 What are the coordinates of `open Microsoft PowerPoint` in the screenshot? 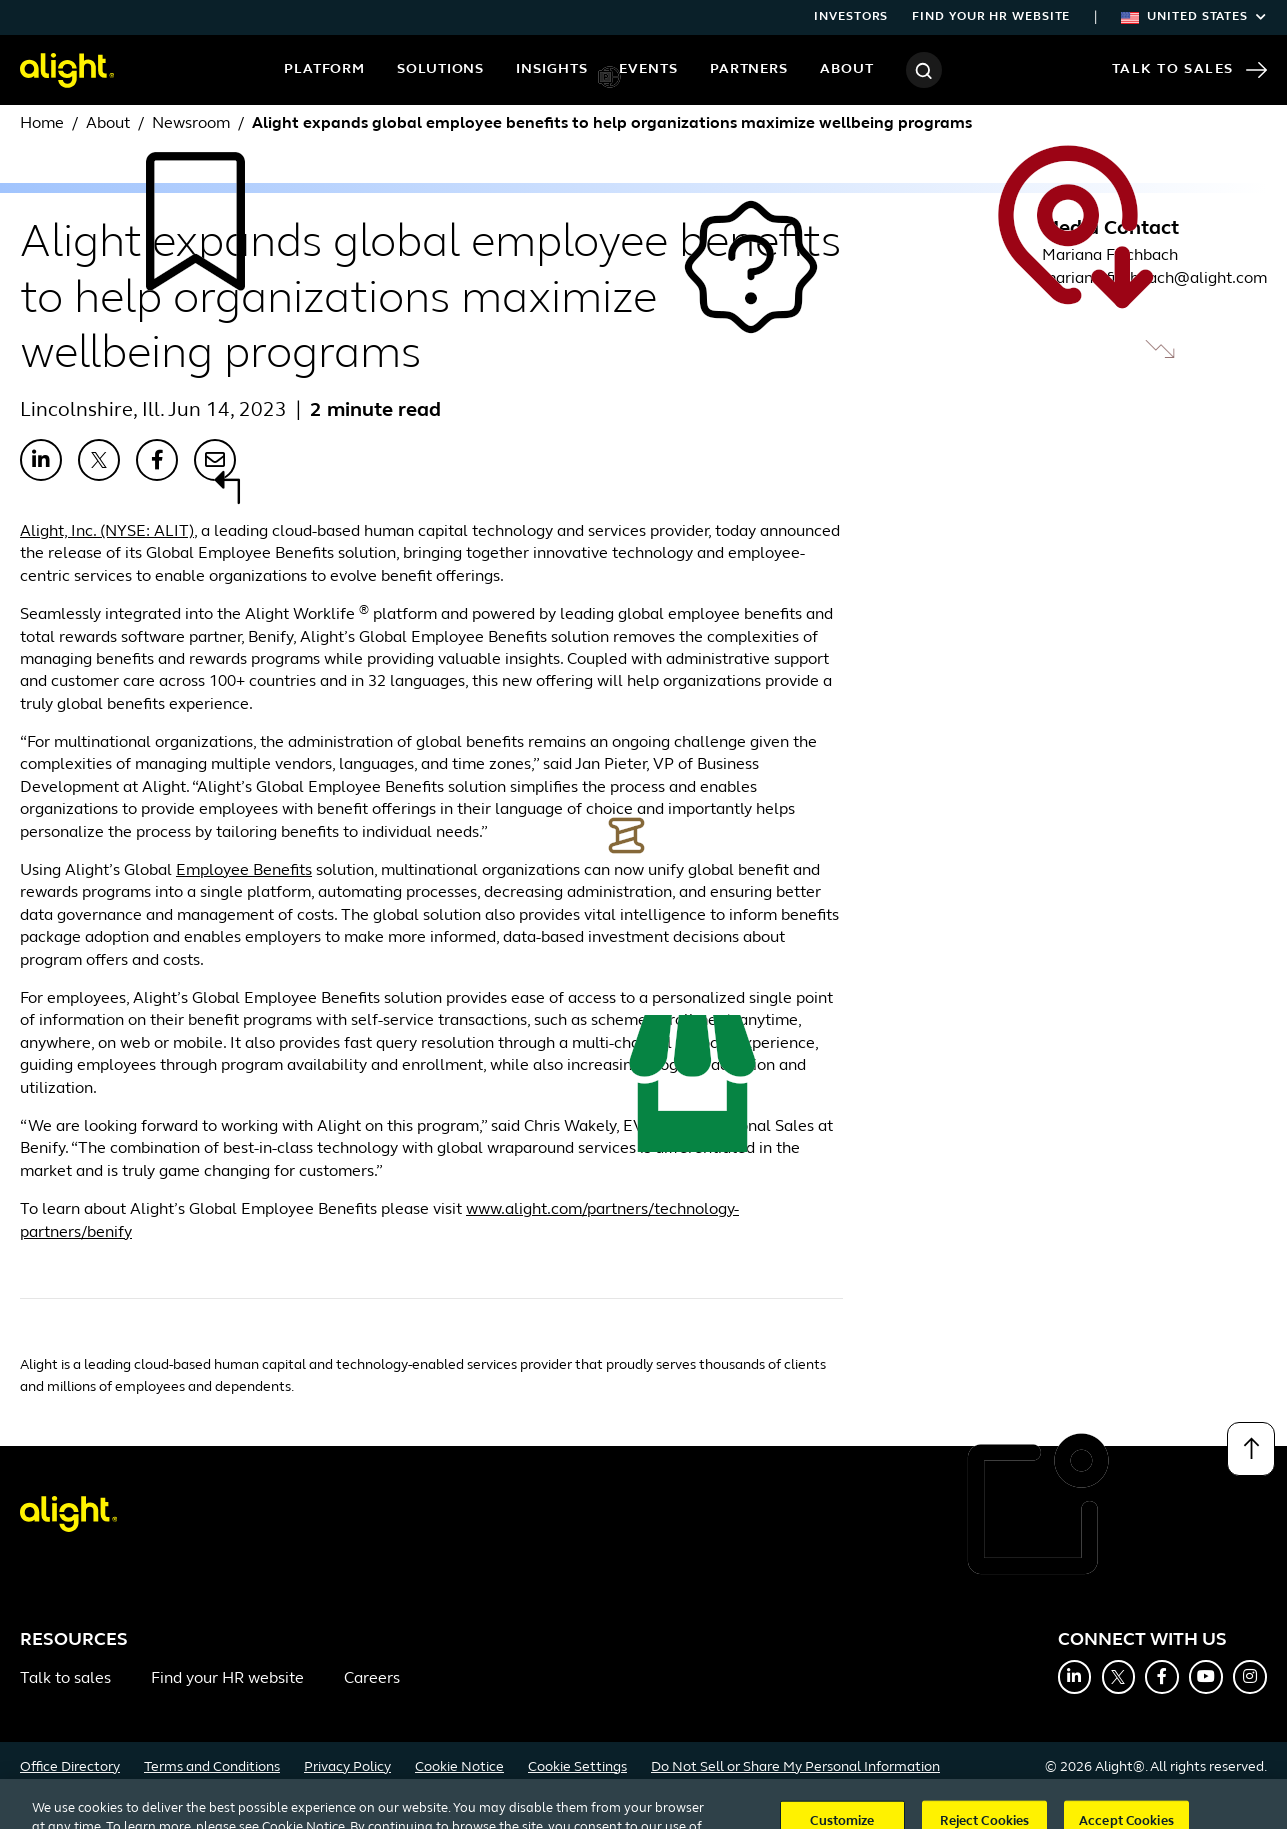 It's located at (609, 77).